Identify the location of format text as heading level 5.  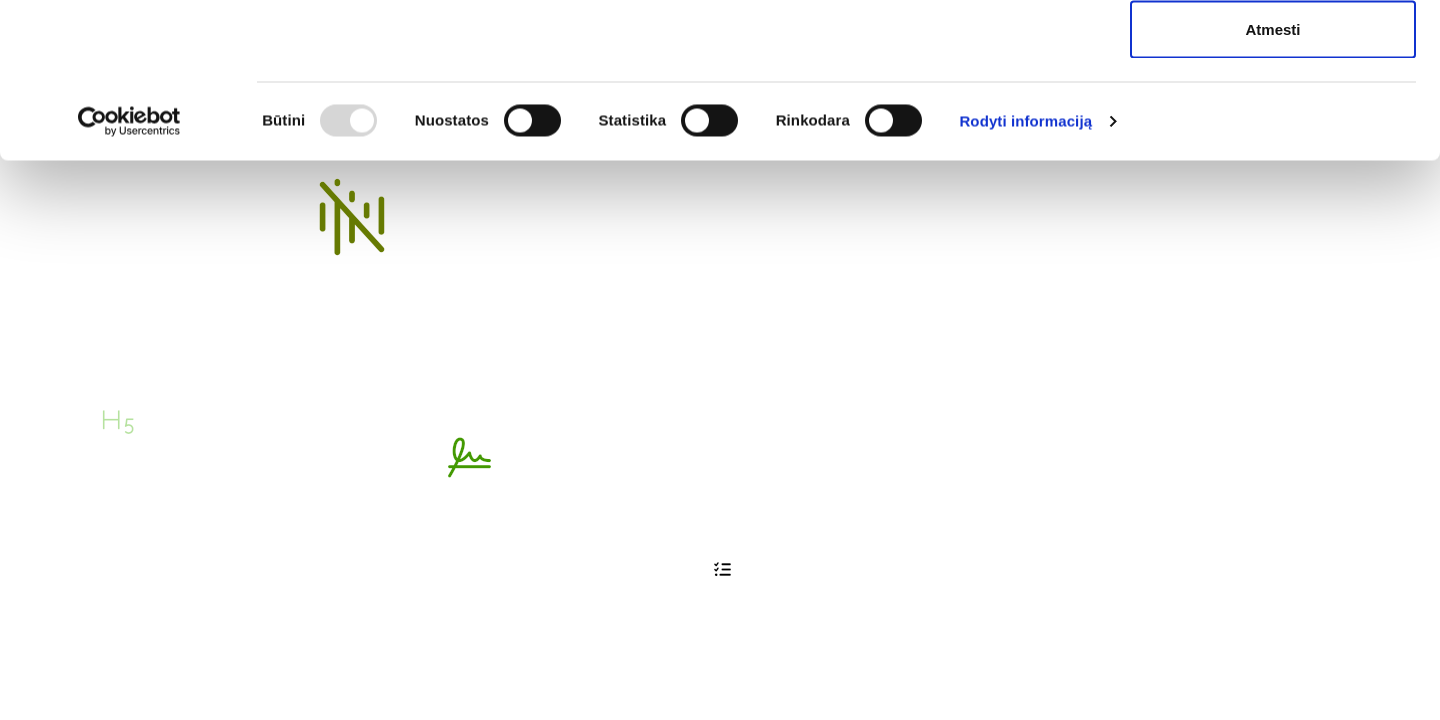
(116, 421).